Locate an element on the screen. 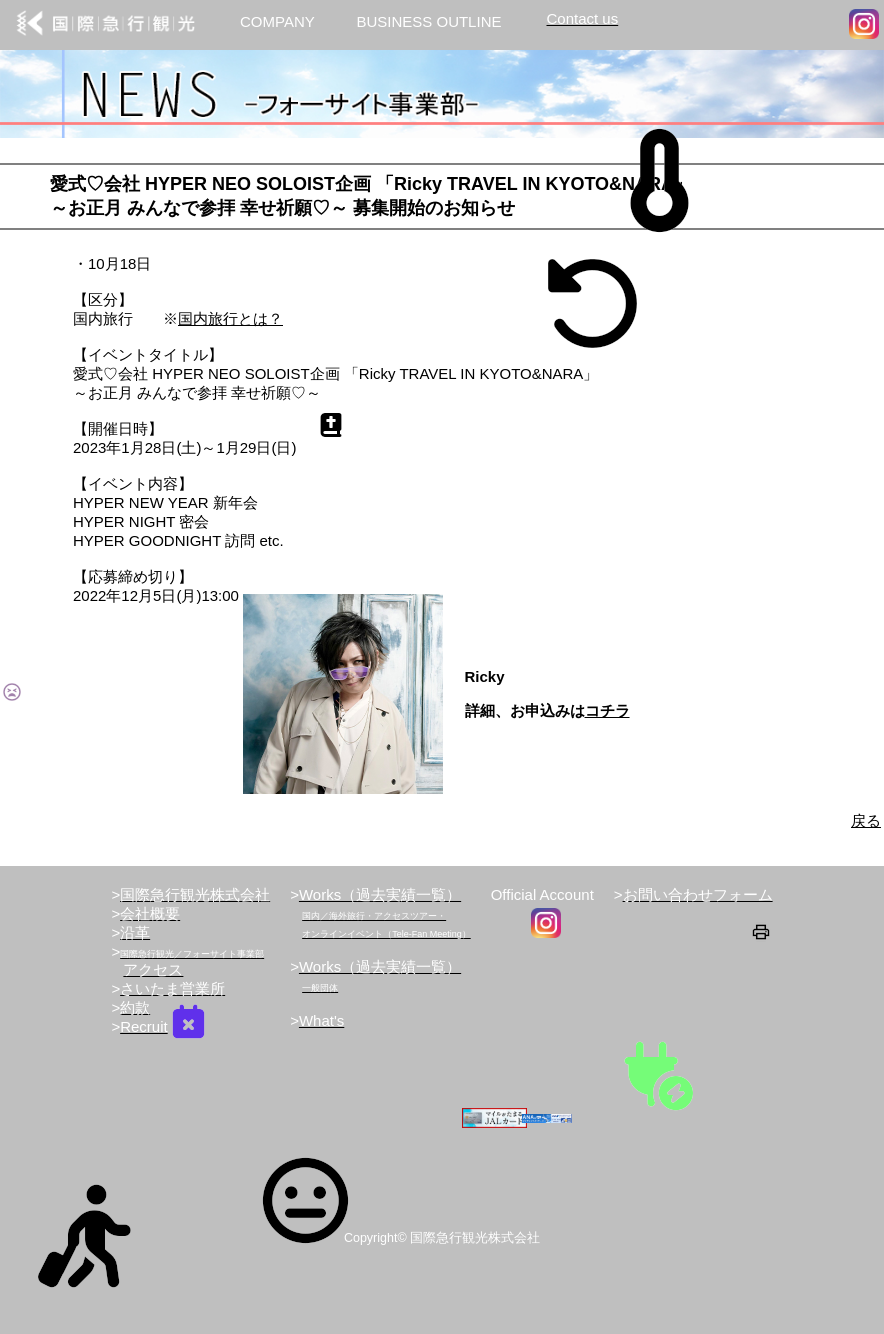 This screenshot has height=1334, width=884. undo the last action is located at coordinates (592, 303).